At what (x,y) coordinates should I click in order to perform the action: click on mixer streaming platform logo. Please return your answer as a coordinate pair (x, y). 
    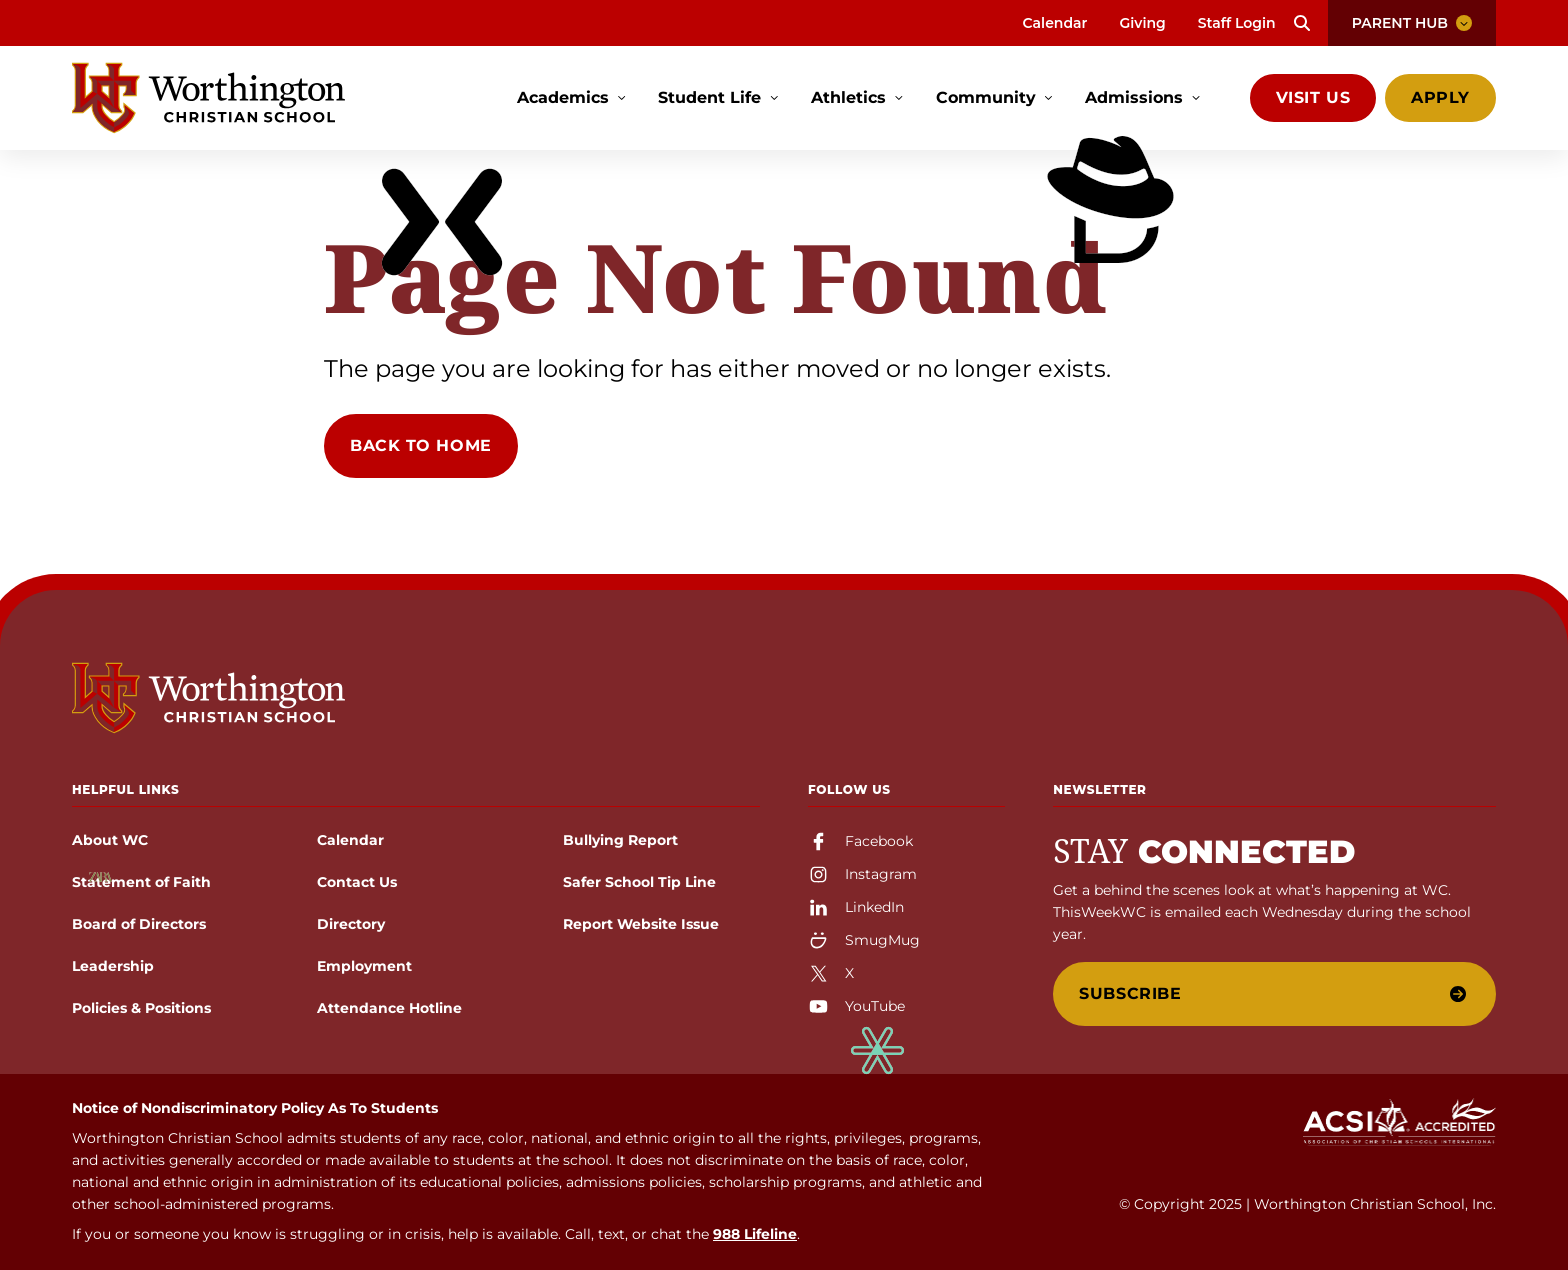
    Looking at the image, I should click on (442, 222).